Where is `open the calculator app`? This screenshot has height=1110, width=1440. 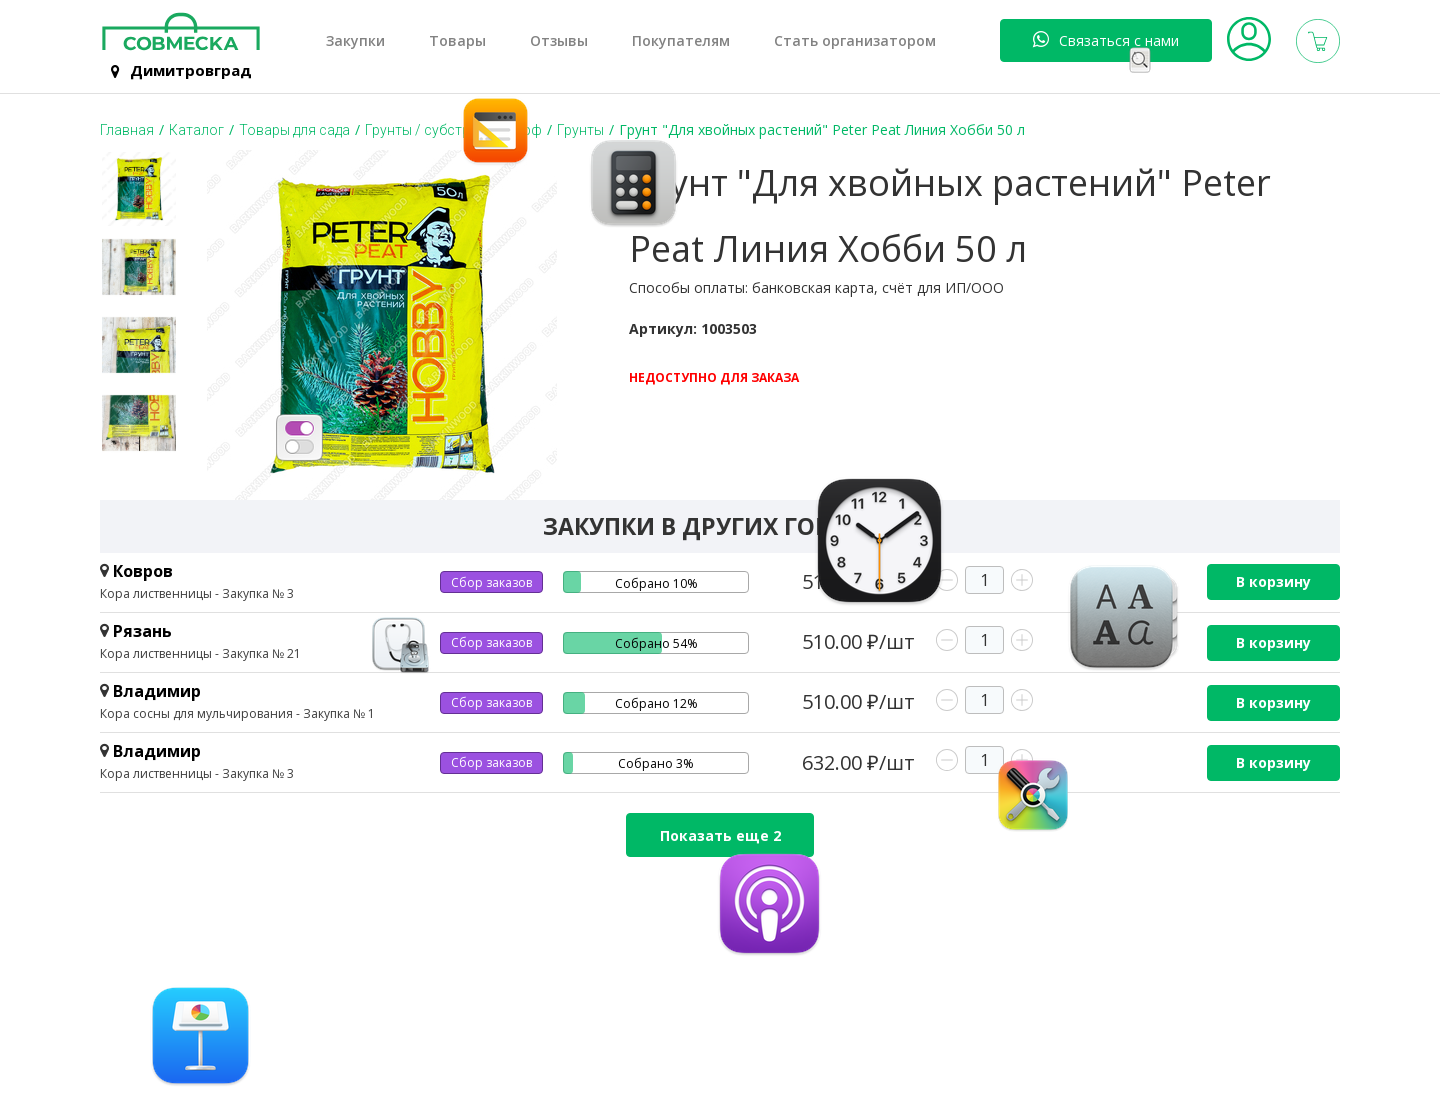
open the calculator app is located at coordinates (633, 182).